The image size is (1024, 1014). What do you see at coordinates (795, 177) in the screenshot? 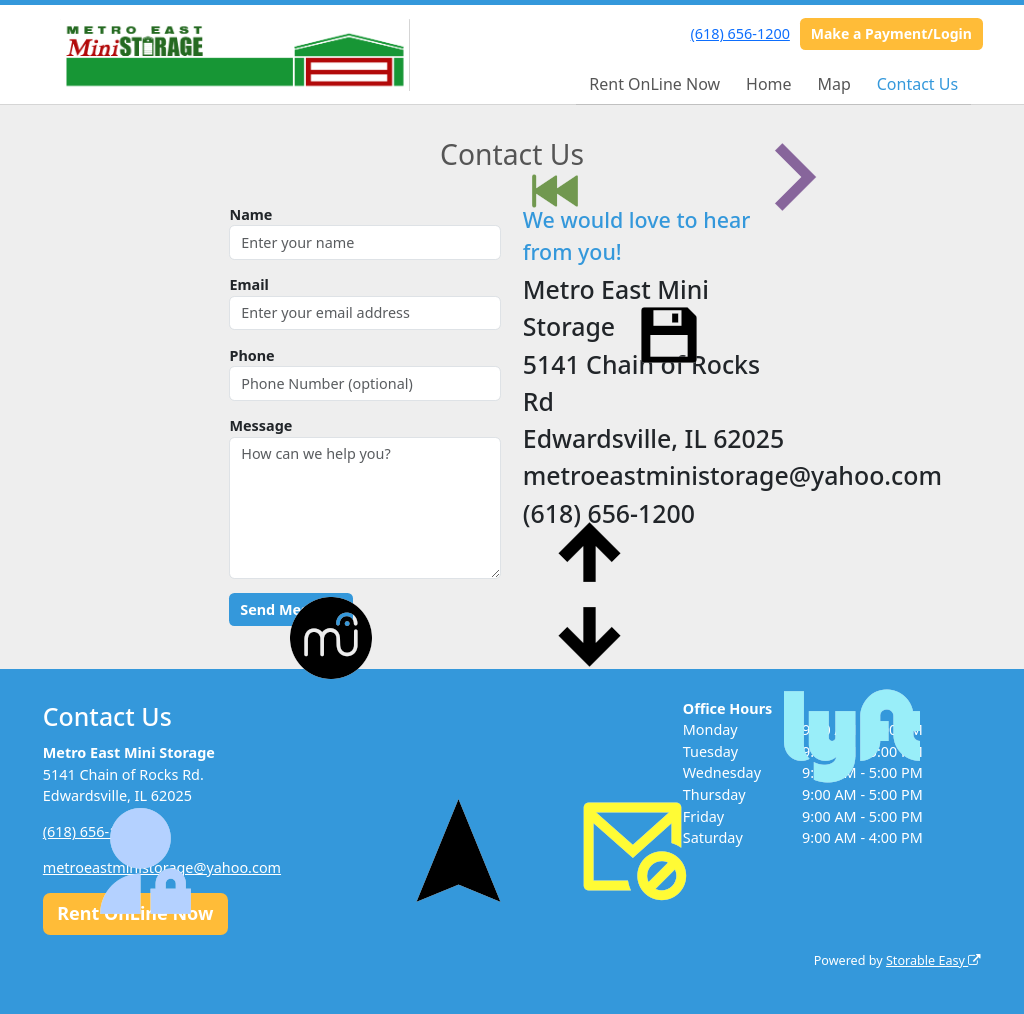
I see `navigate to the next item or screen` at bounding box center [795, 177].